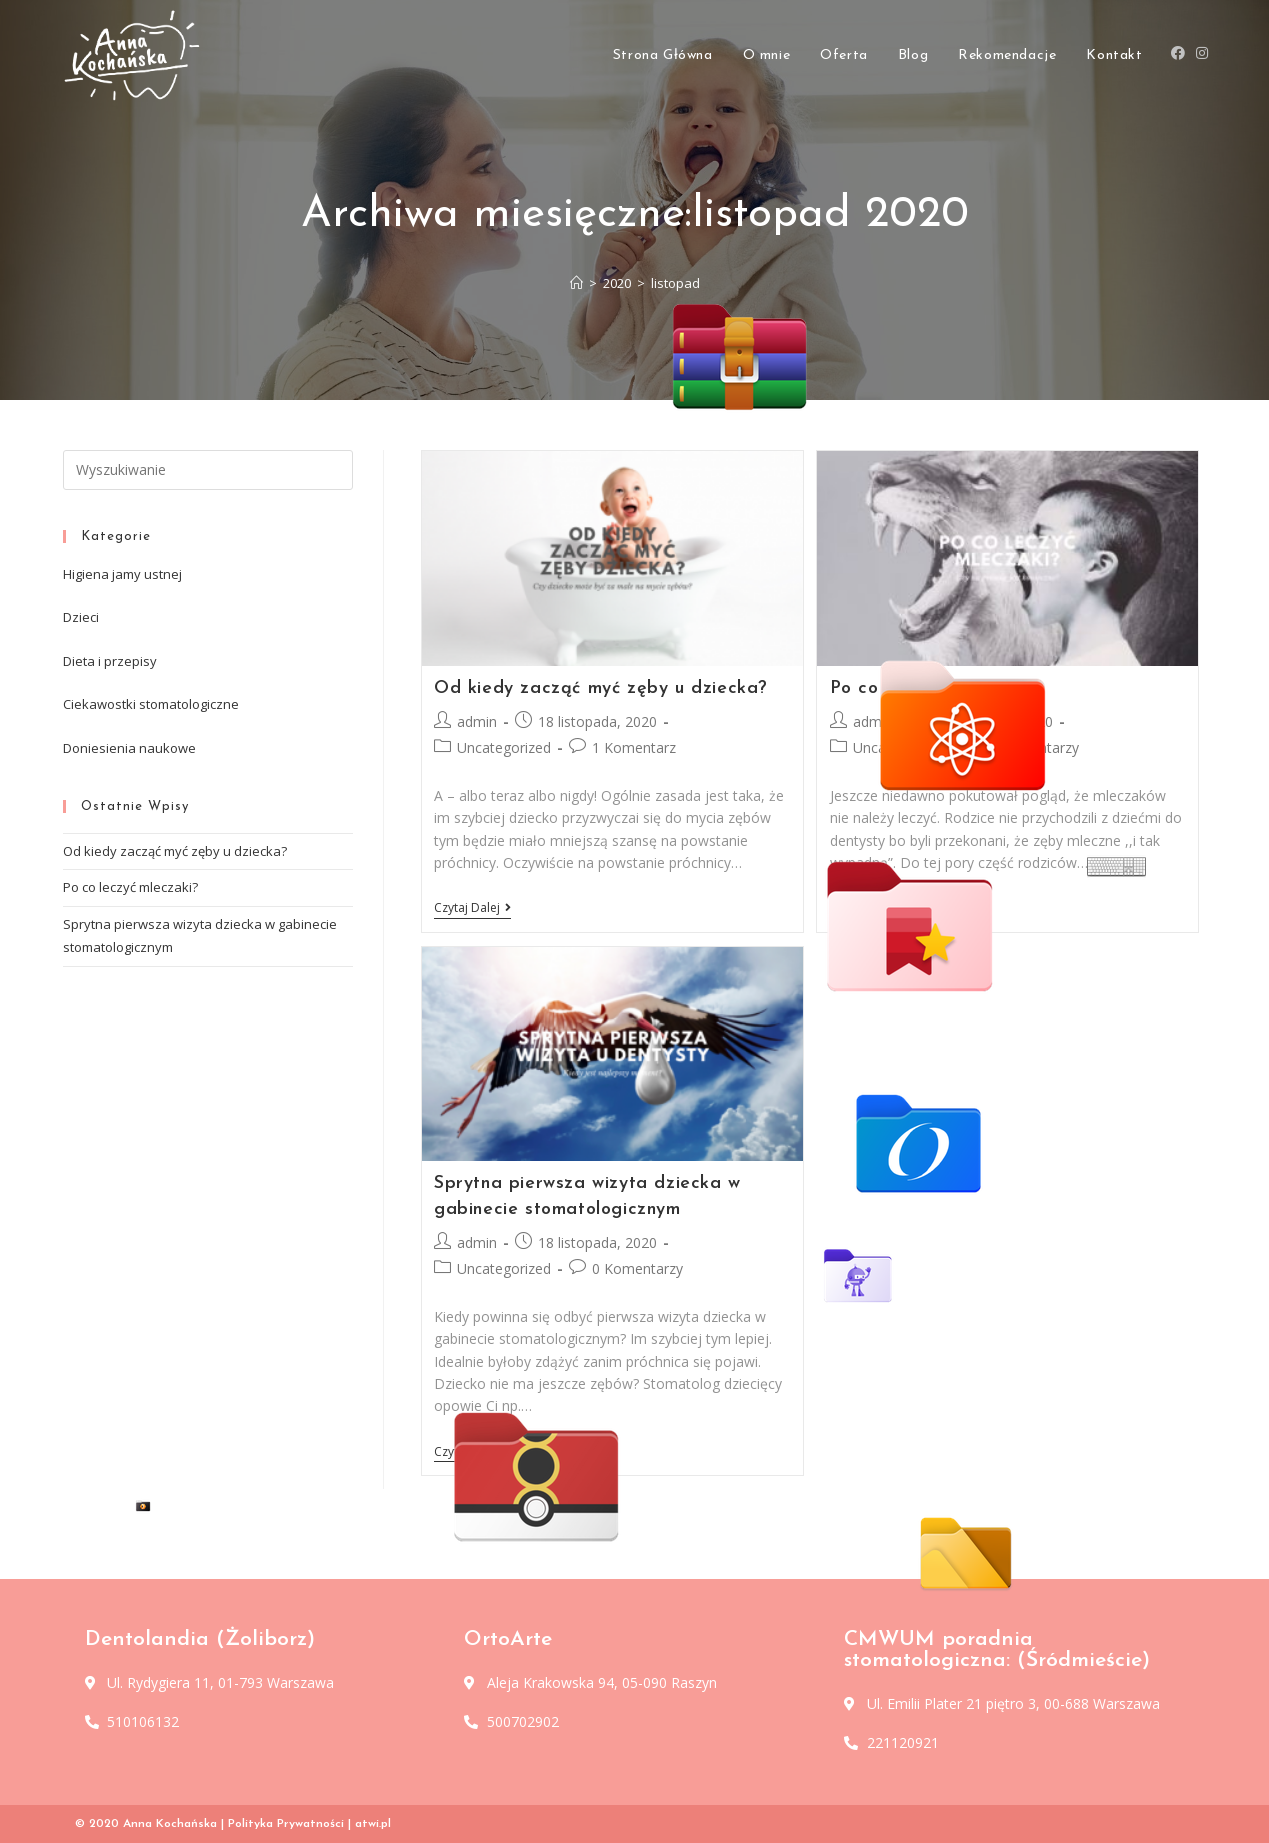  Describe the element at coordinates (143, 1506) in the screenshot. I see `open cloudflare workers project folder` at that location.